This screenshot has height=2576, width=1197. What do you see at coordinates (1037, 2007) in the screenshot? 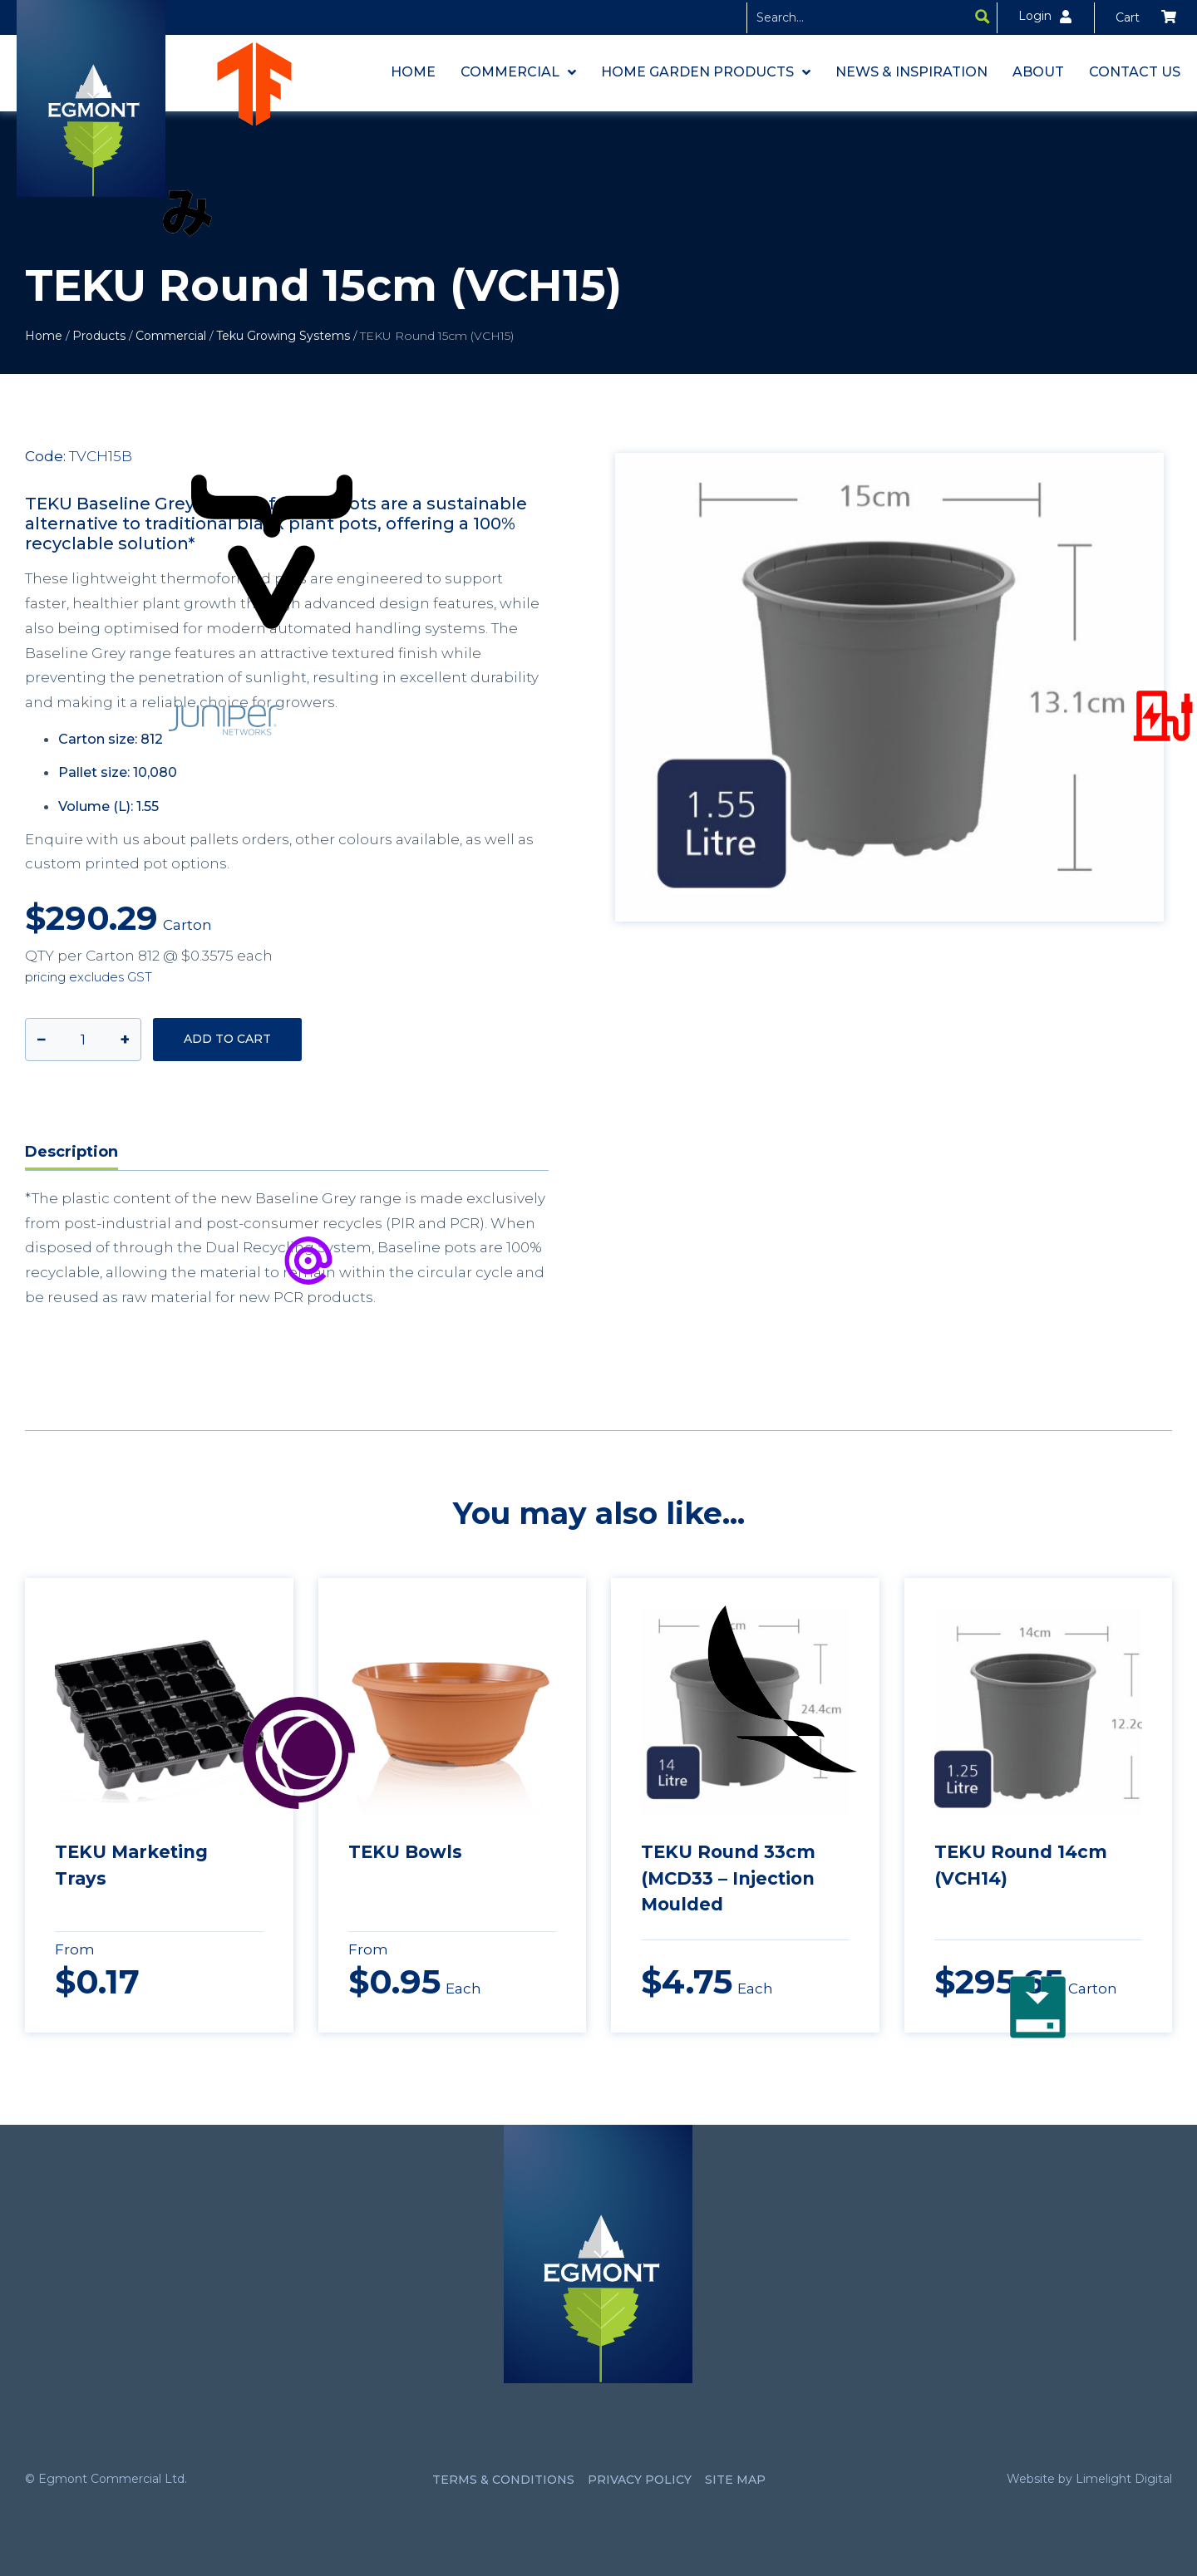
I see `install an app or software` at bounding box center [1037, 2007].